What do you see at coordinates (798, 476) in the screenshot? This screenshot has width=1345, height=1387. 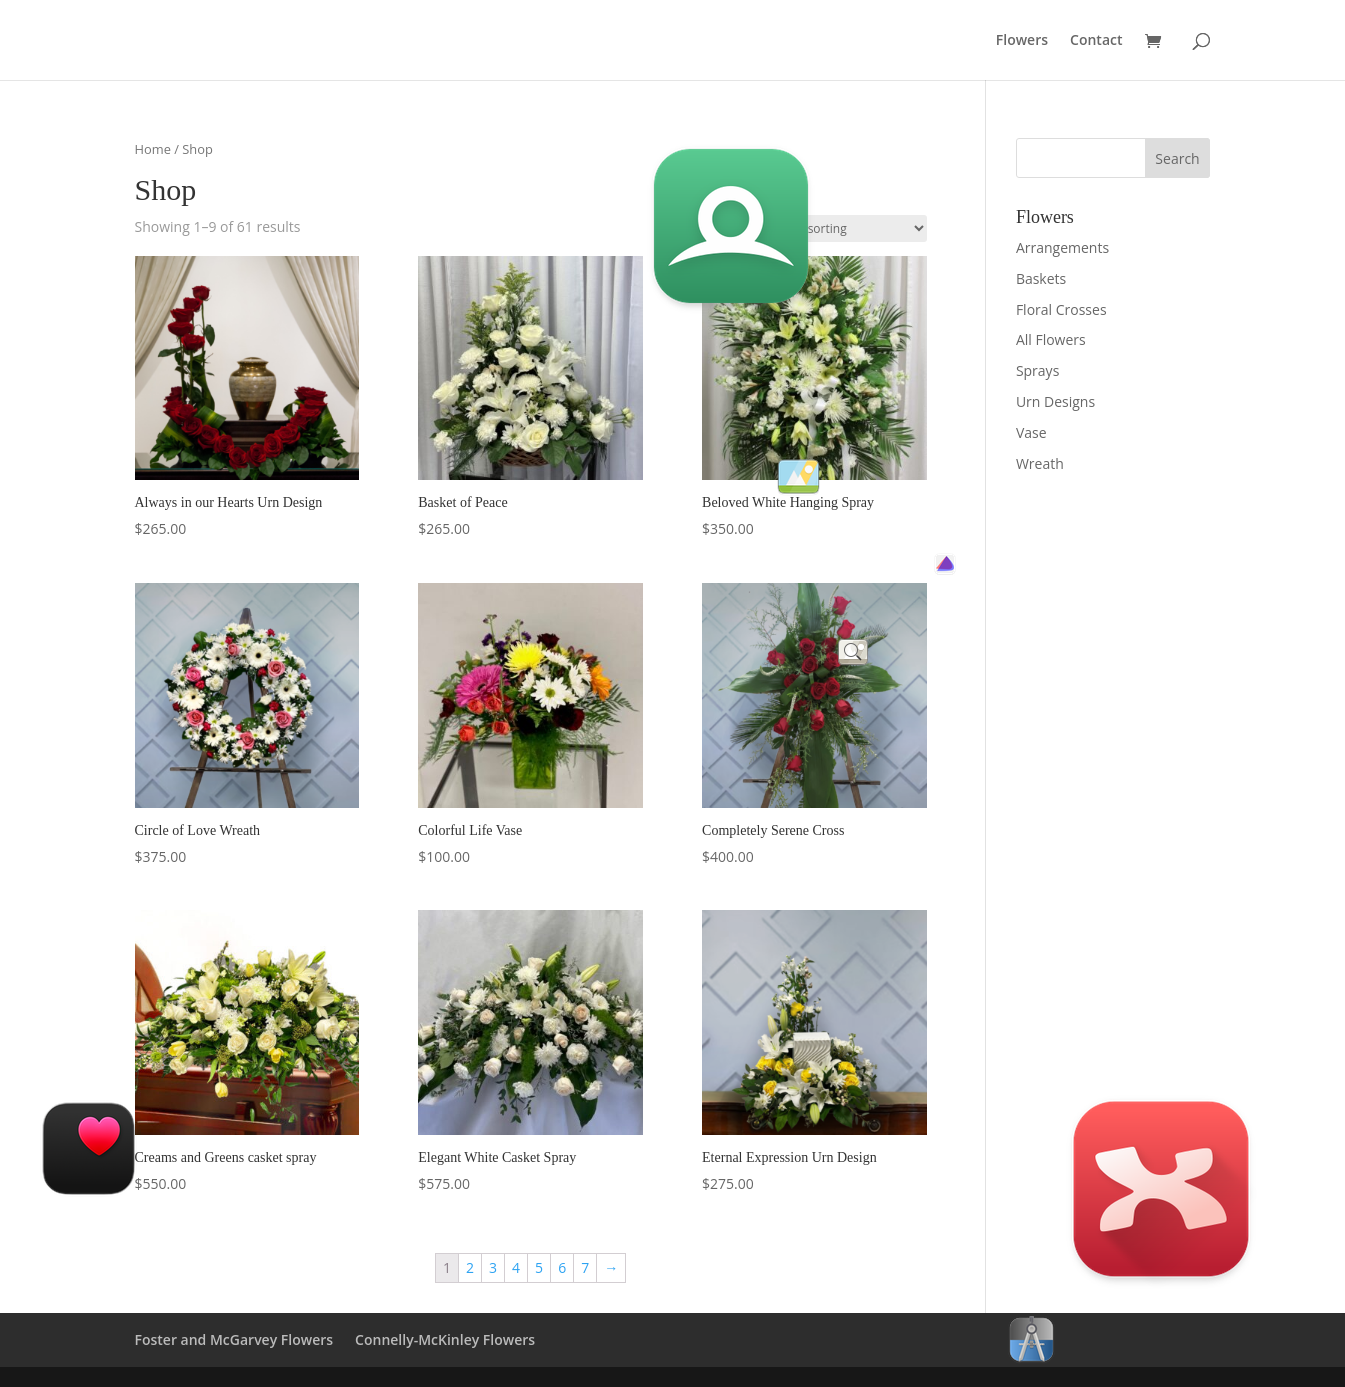 I see `open photo management app` at bounding box center [798, 476].